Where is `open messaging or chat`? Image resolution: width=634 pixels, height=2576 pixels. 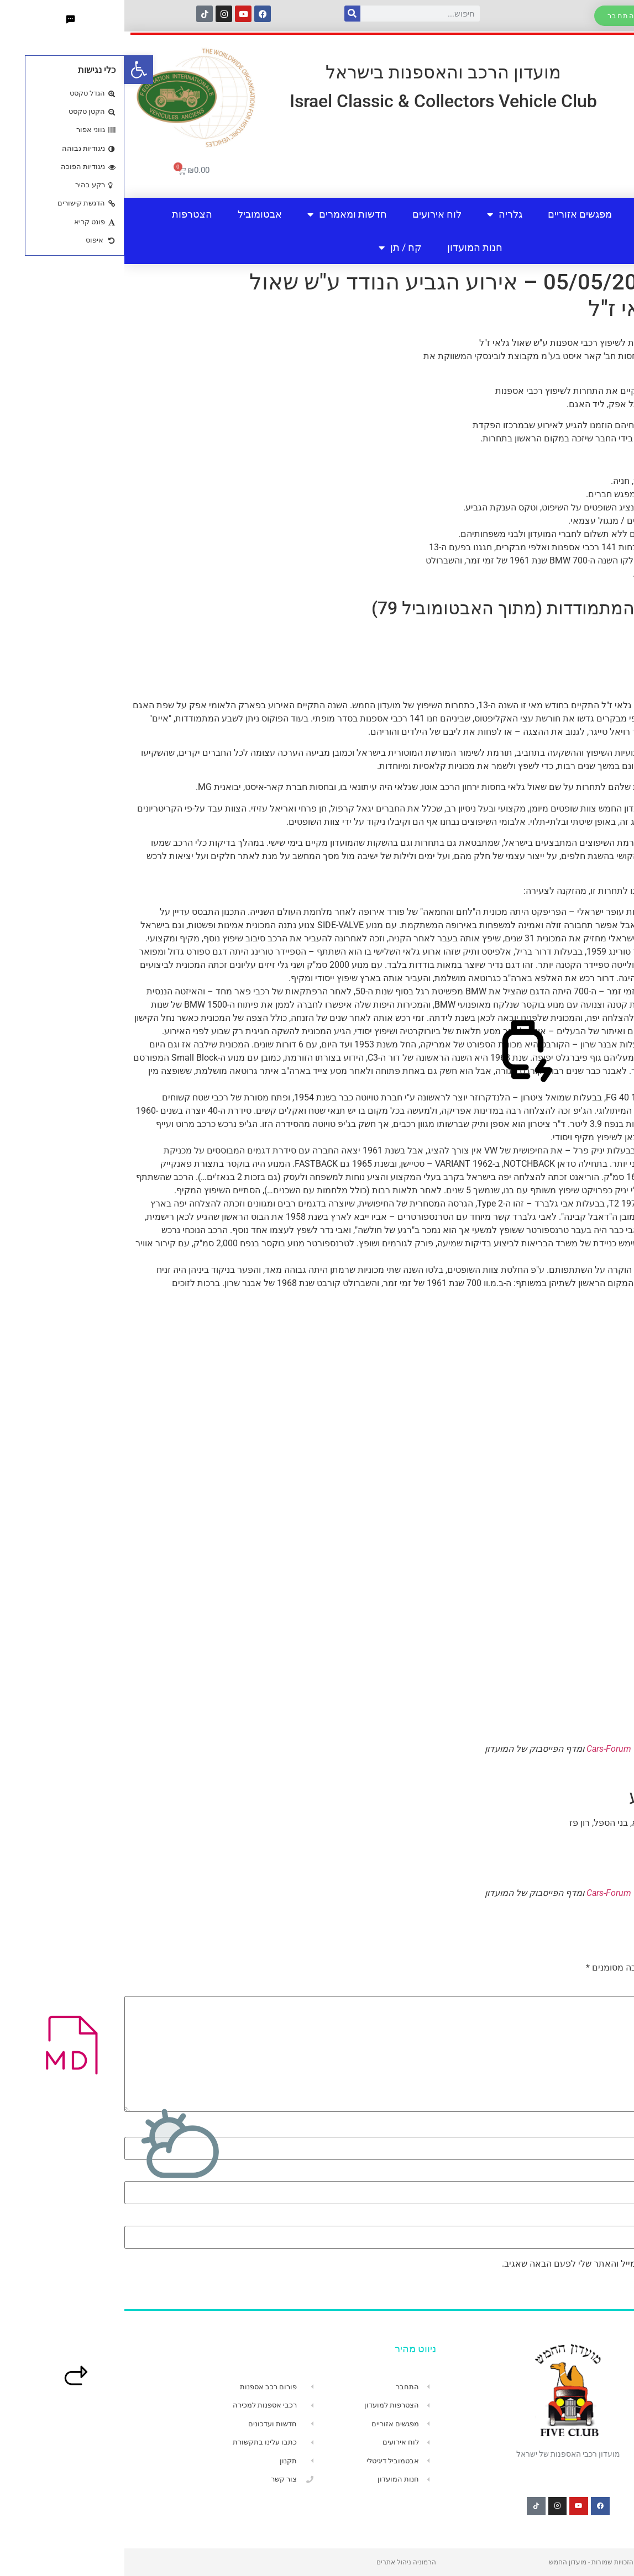 open messaging or chat is located at coordinates (70, 19).